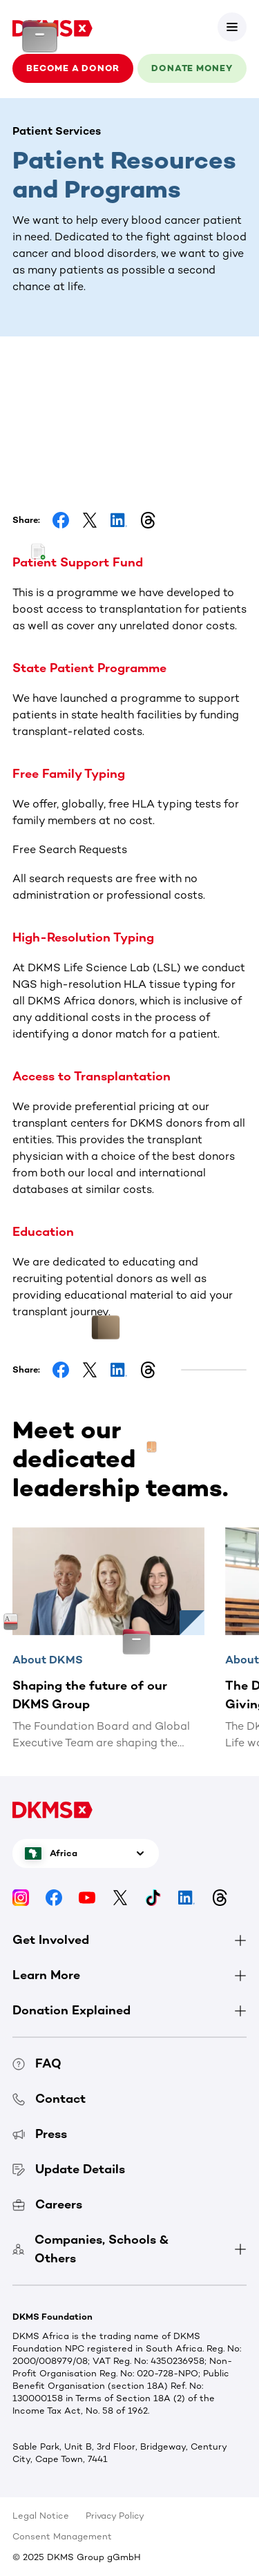 The image size is (259, 2576). Describe the element at coordinates (10, 1621) in the screenshot. I see `open document scanner application` at that location.